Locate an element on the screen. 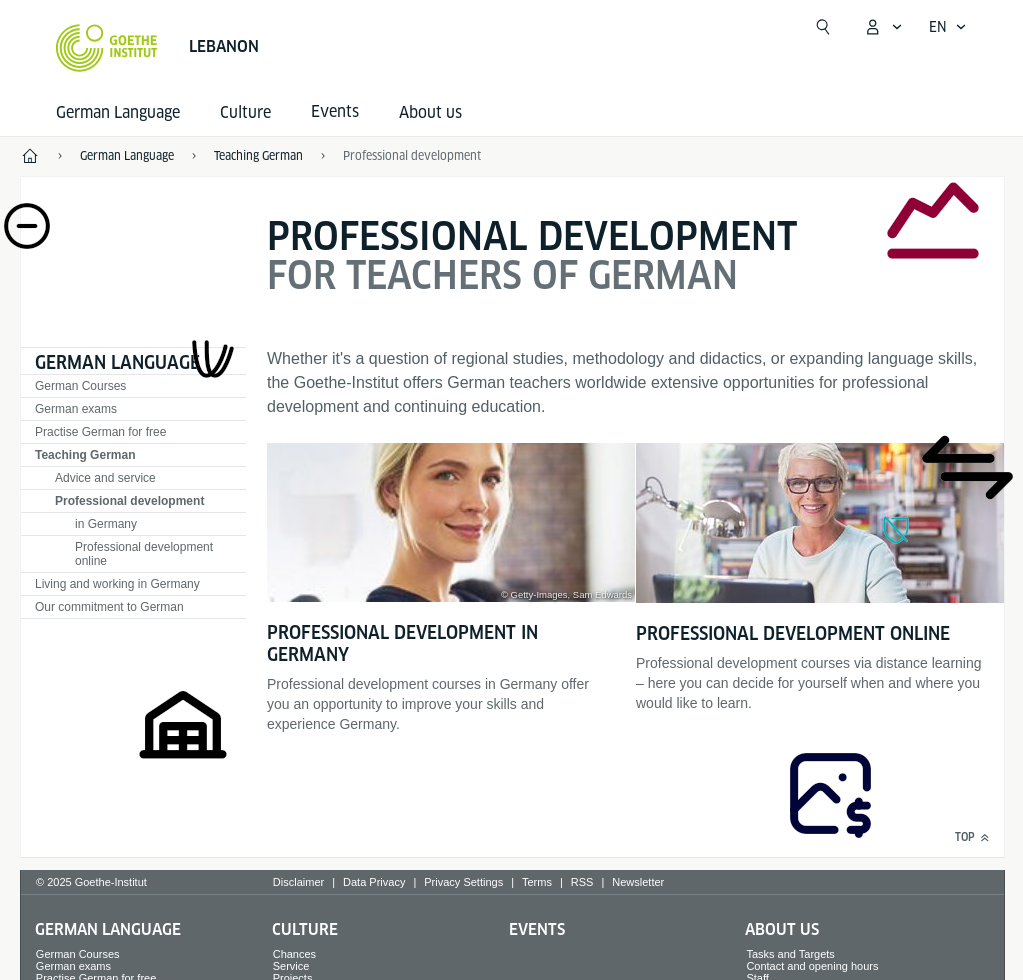  remove an item from a list or collection is located at coordinates (27, 226).